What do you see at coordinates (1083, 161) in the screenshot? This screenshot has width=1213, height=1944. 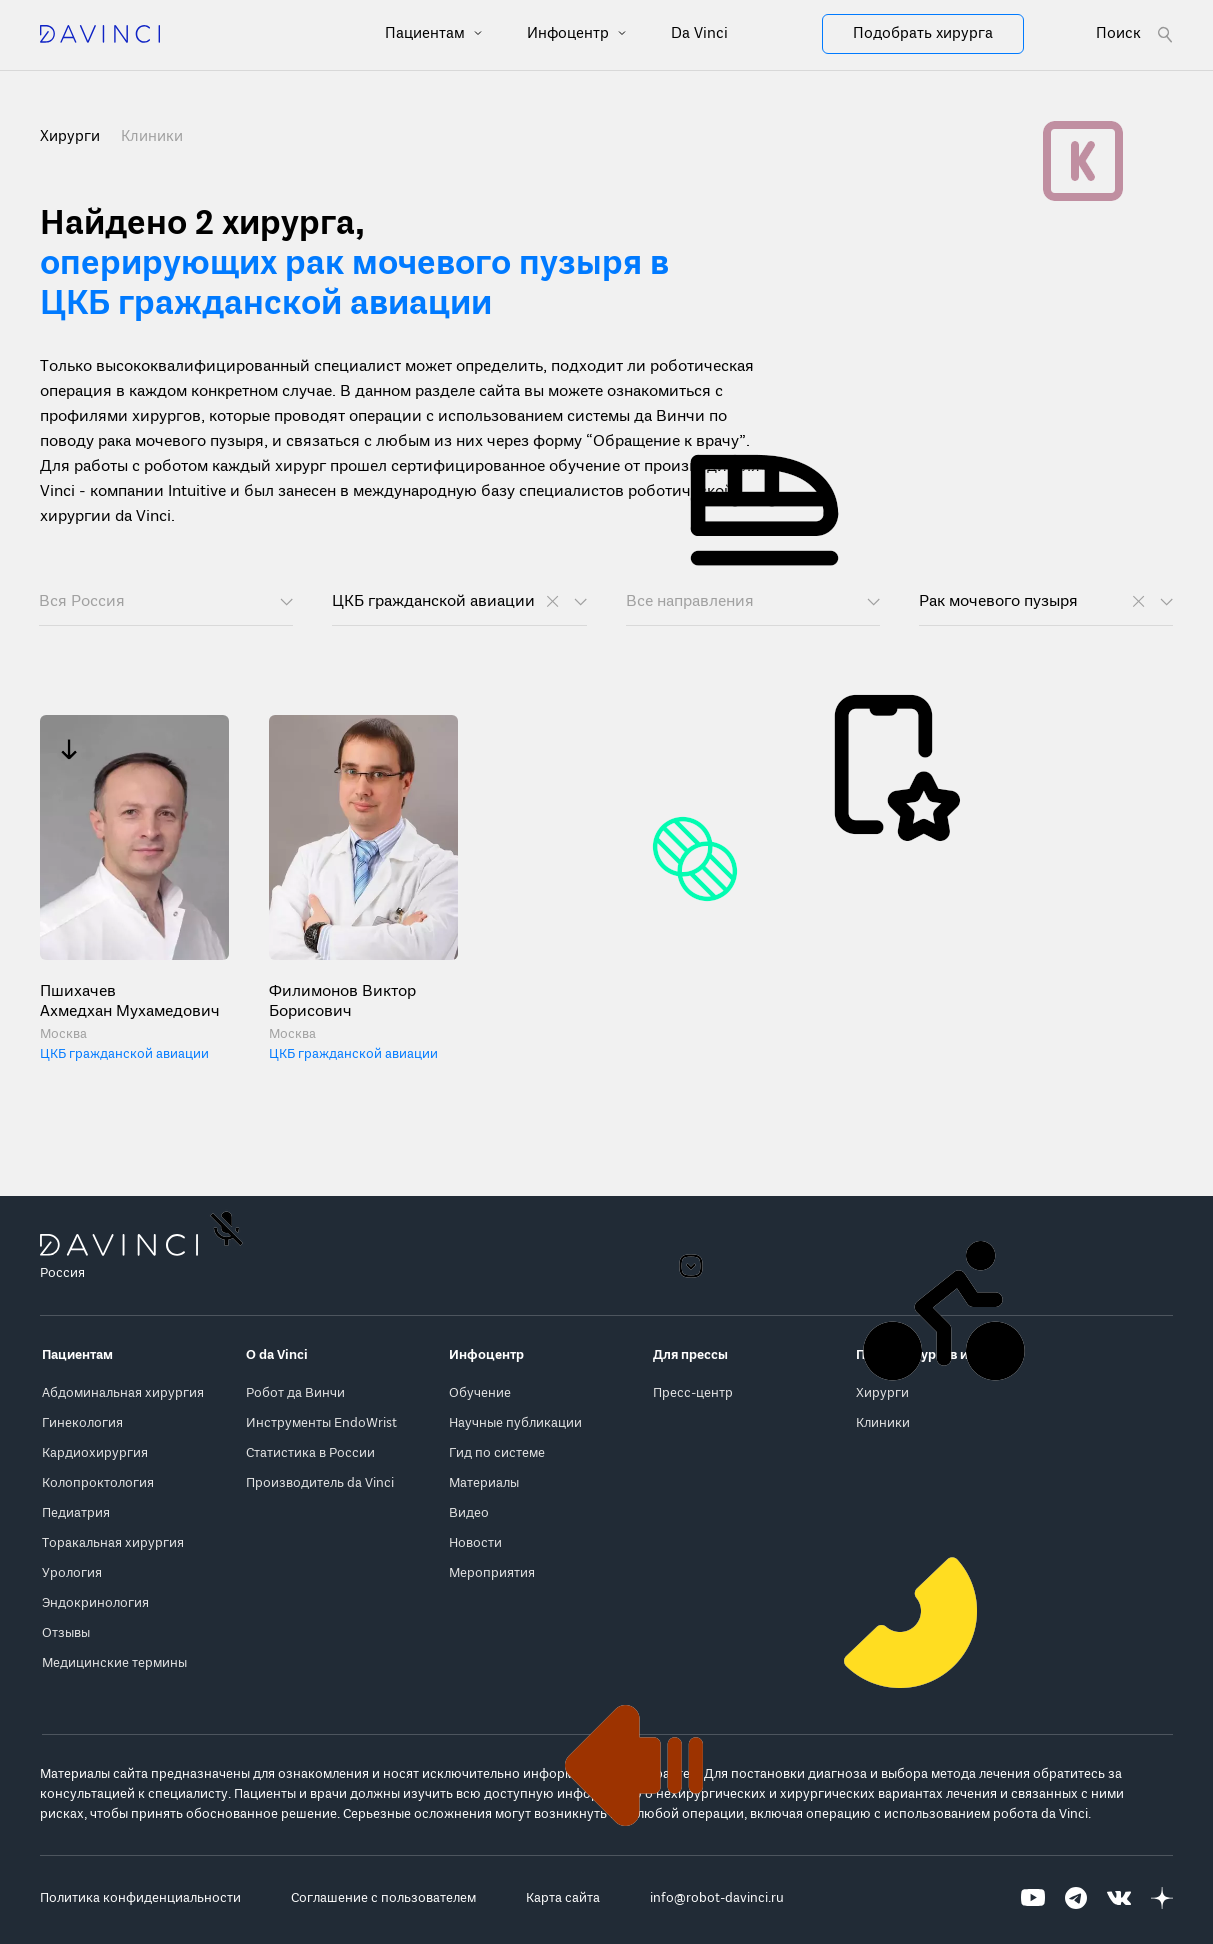 I see `keyboard shortcut indicator for the letter K` at bounding box center [1083, 161].